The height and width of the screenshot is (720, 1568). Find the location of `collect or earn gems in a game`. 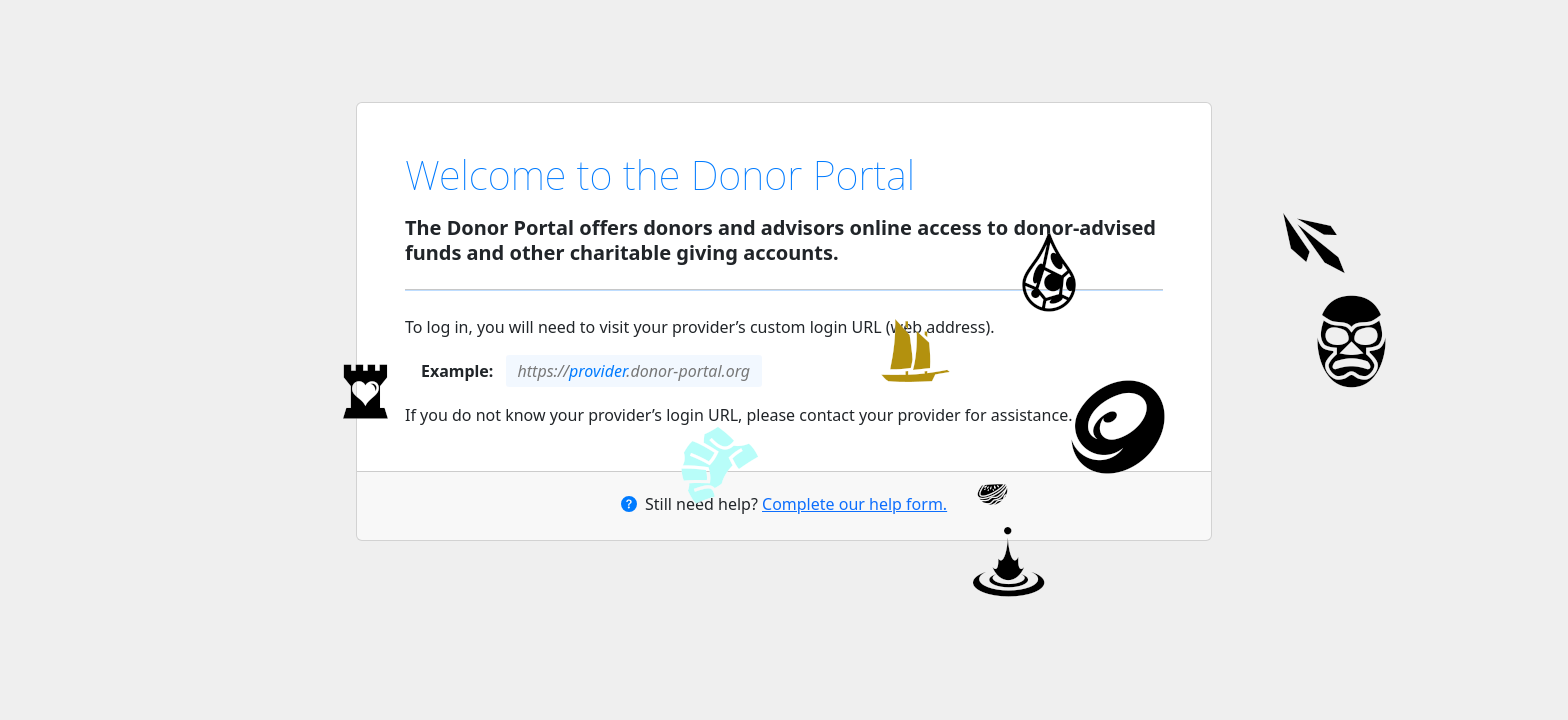

collect or earn gems in a game is located at coordinates (1313, 242).